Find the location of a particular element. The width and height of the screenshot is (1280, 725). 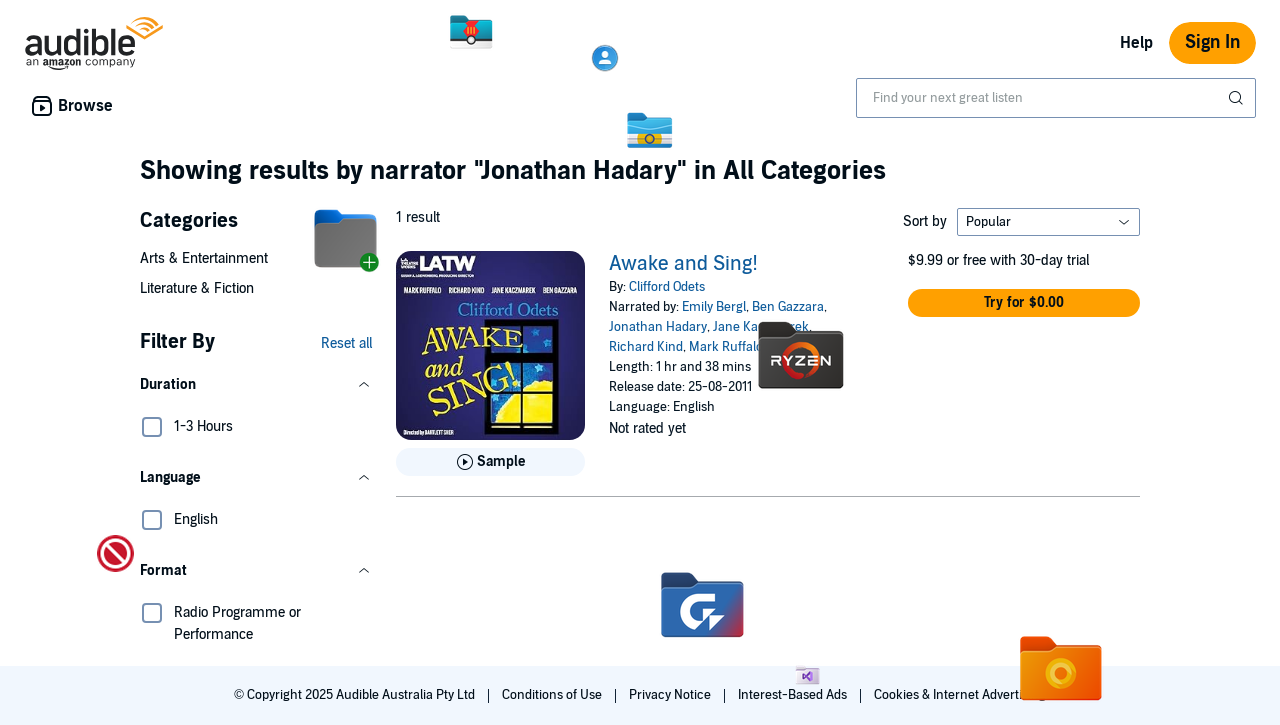

folder containing AMD Ryzen-related files or software is located at coordinates (800, 357).